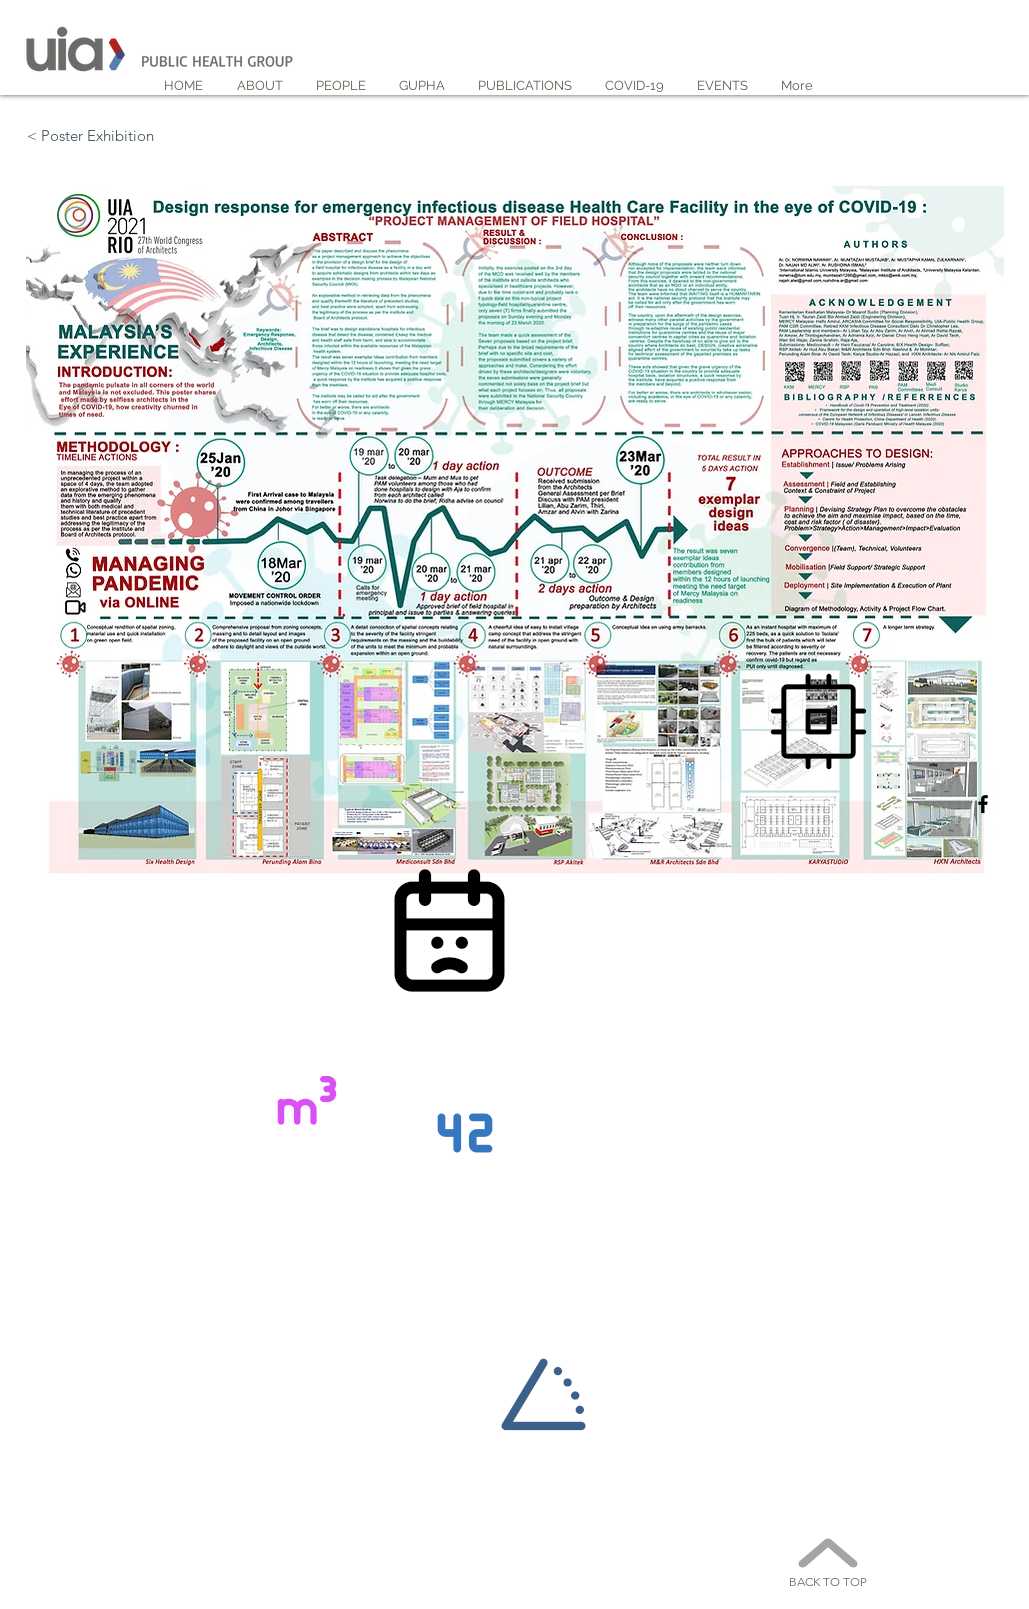 The width and height of the screenshot is (1029, 1609). I want to click on displays the number 42 as a label or count indicator, so click(465, 1133).